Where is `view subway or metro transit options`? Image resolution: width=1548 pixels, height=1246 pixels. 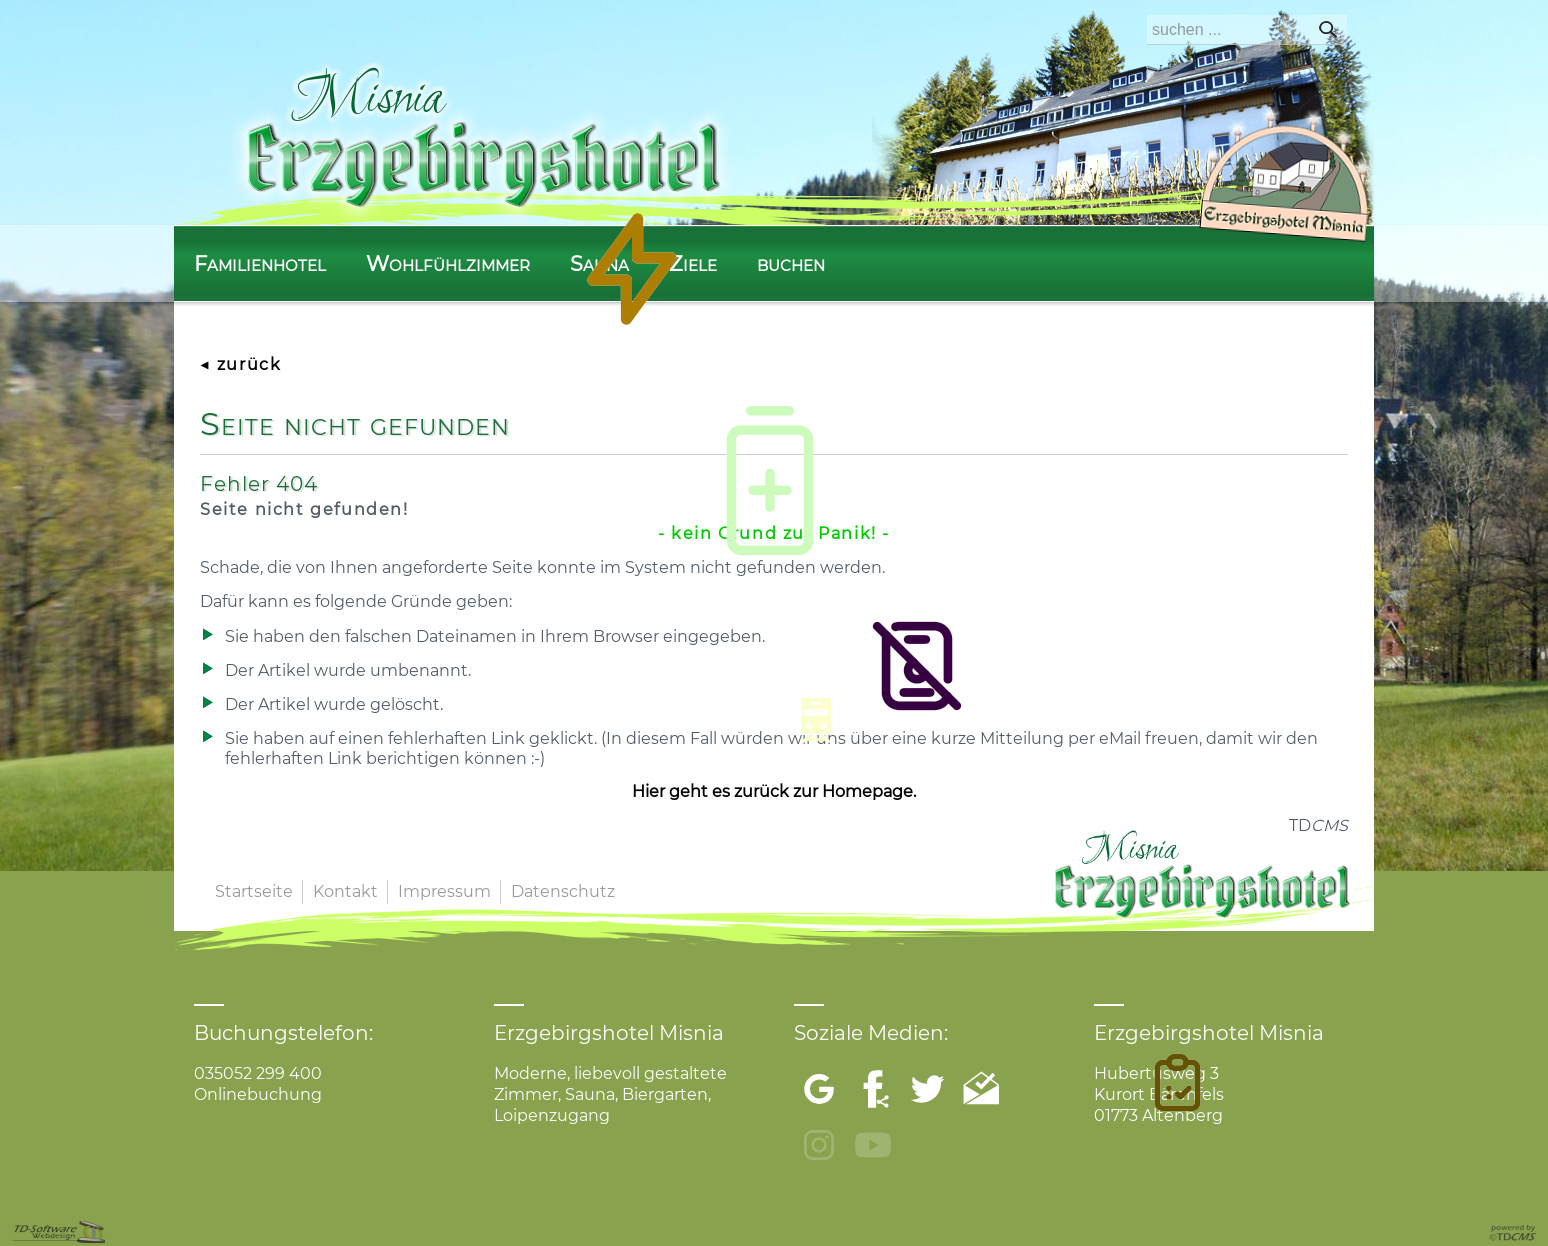
view subway or metro transit options is located at coordinates (816, 720).